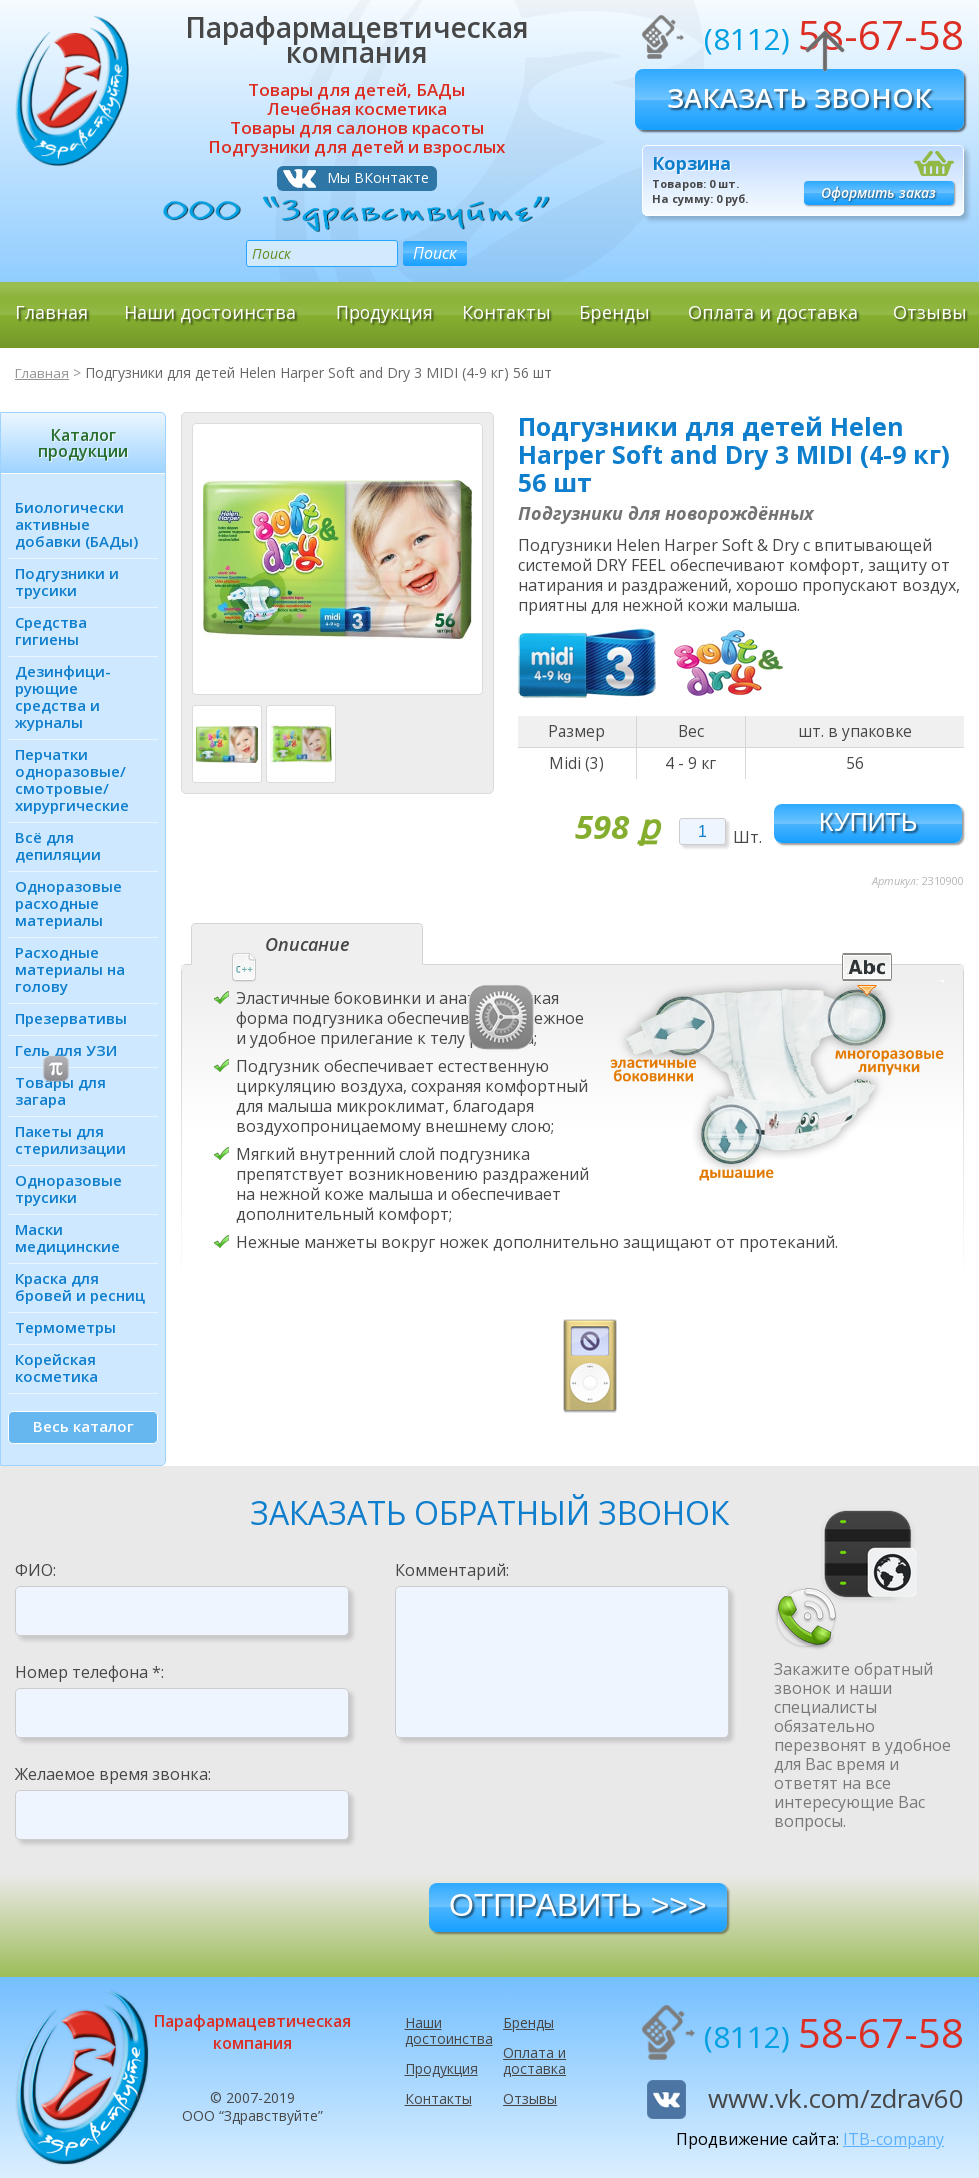 The image size is (979, 2178). Describe the element at coordinates (825, 51) in the screenshot. I see `upload file or content` at that location.